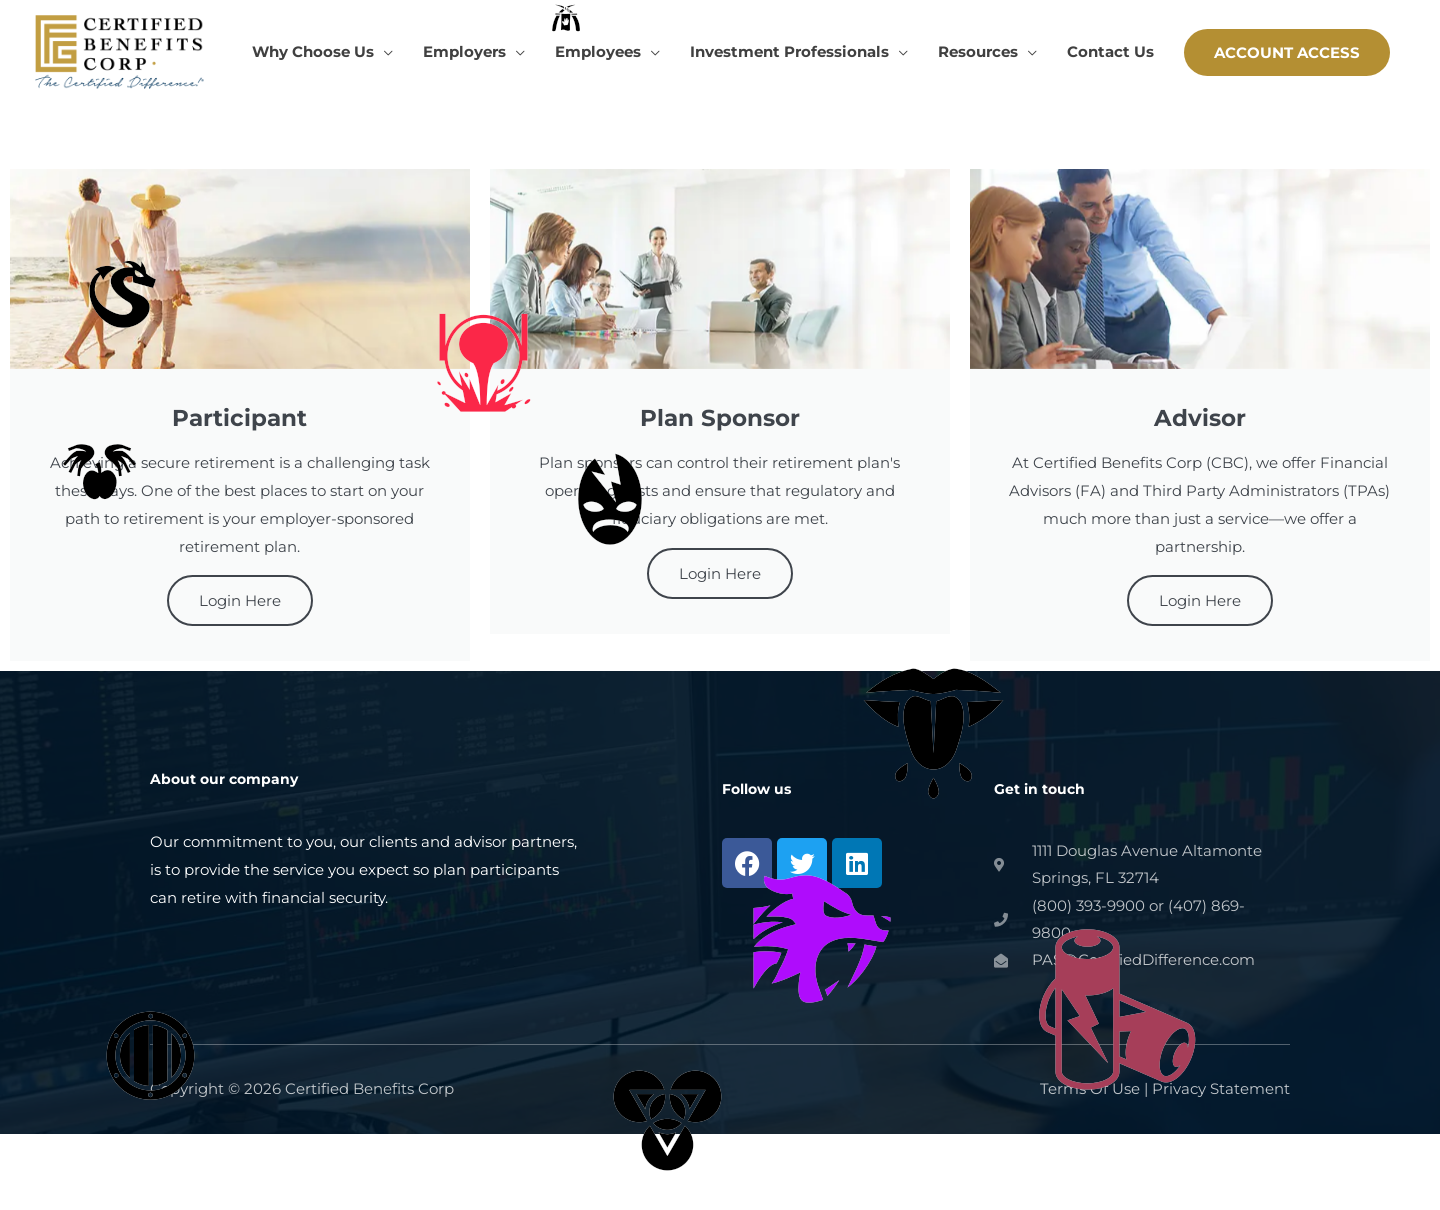 The height and width of the screenshot is (1210, 1440). What do you see at coordinates (1117, 1008) in the screenshot?
I see `view battery status or power levels` at bounding box center [1117, 1008].